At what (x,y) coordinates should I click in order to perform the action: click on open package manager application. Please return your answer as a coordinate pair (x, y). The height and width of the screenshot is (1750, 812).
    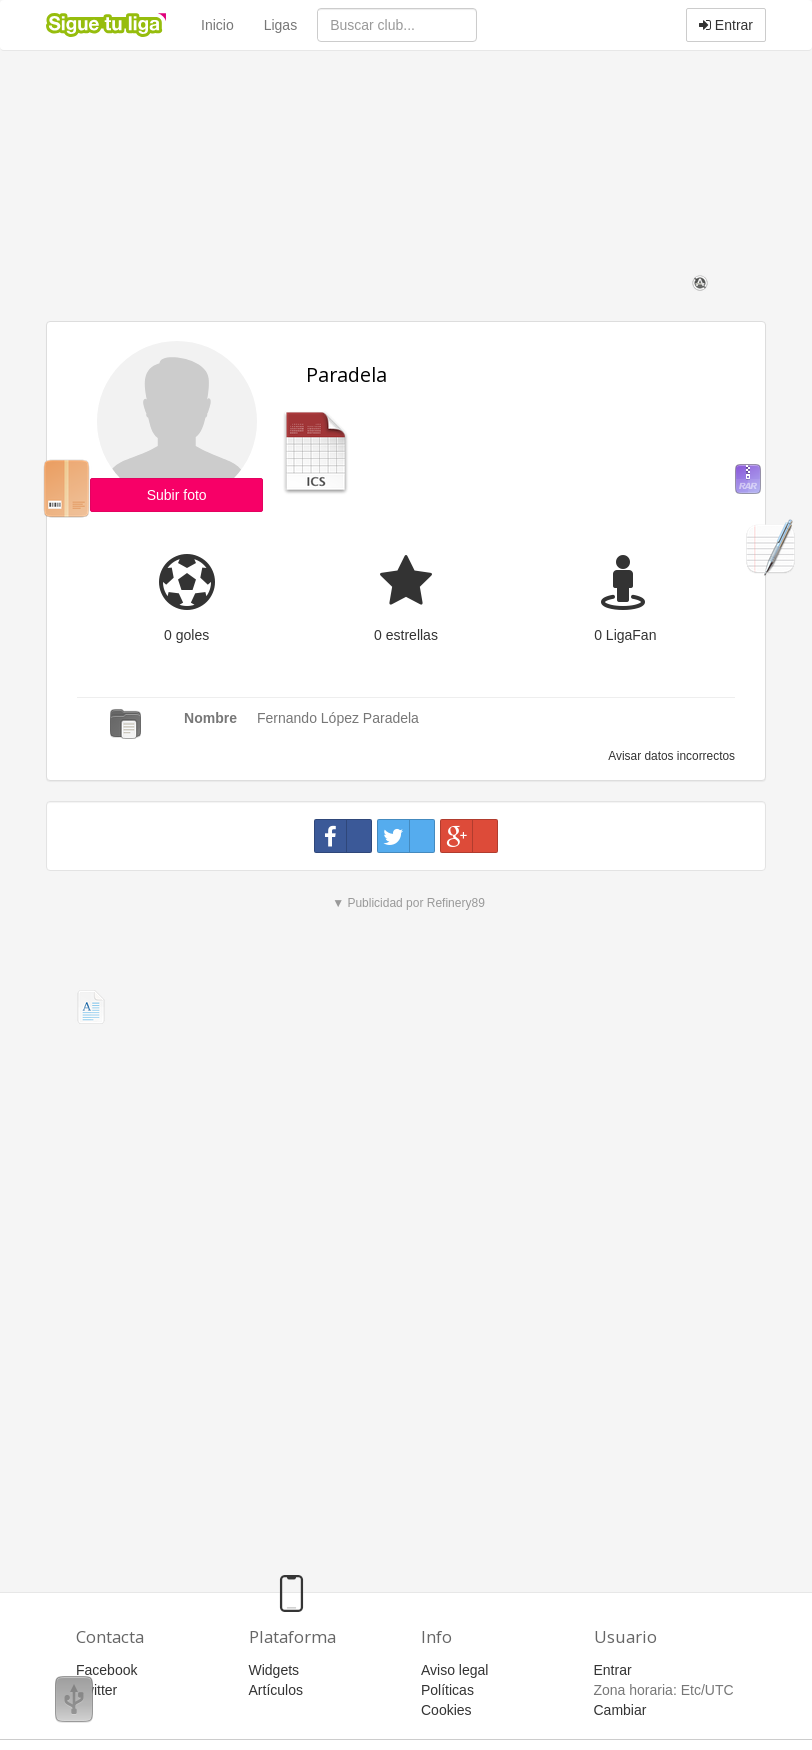
    Looking at the image, I should click on (66, 488).